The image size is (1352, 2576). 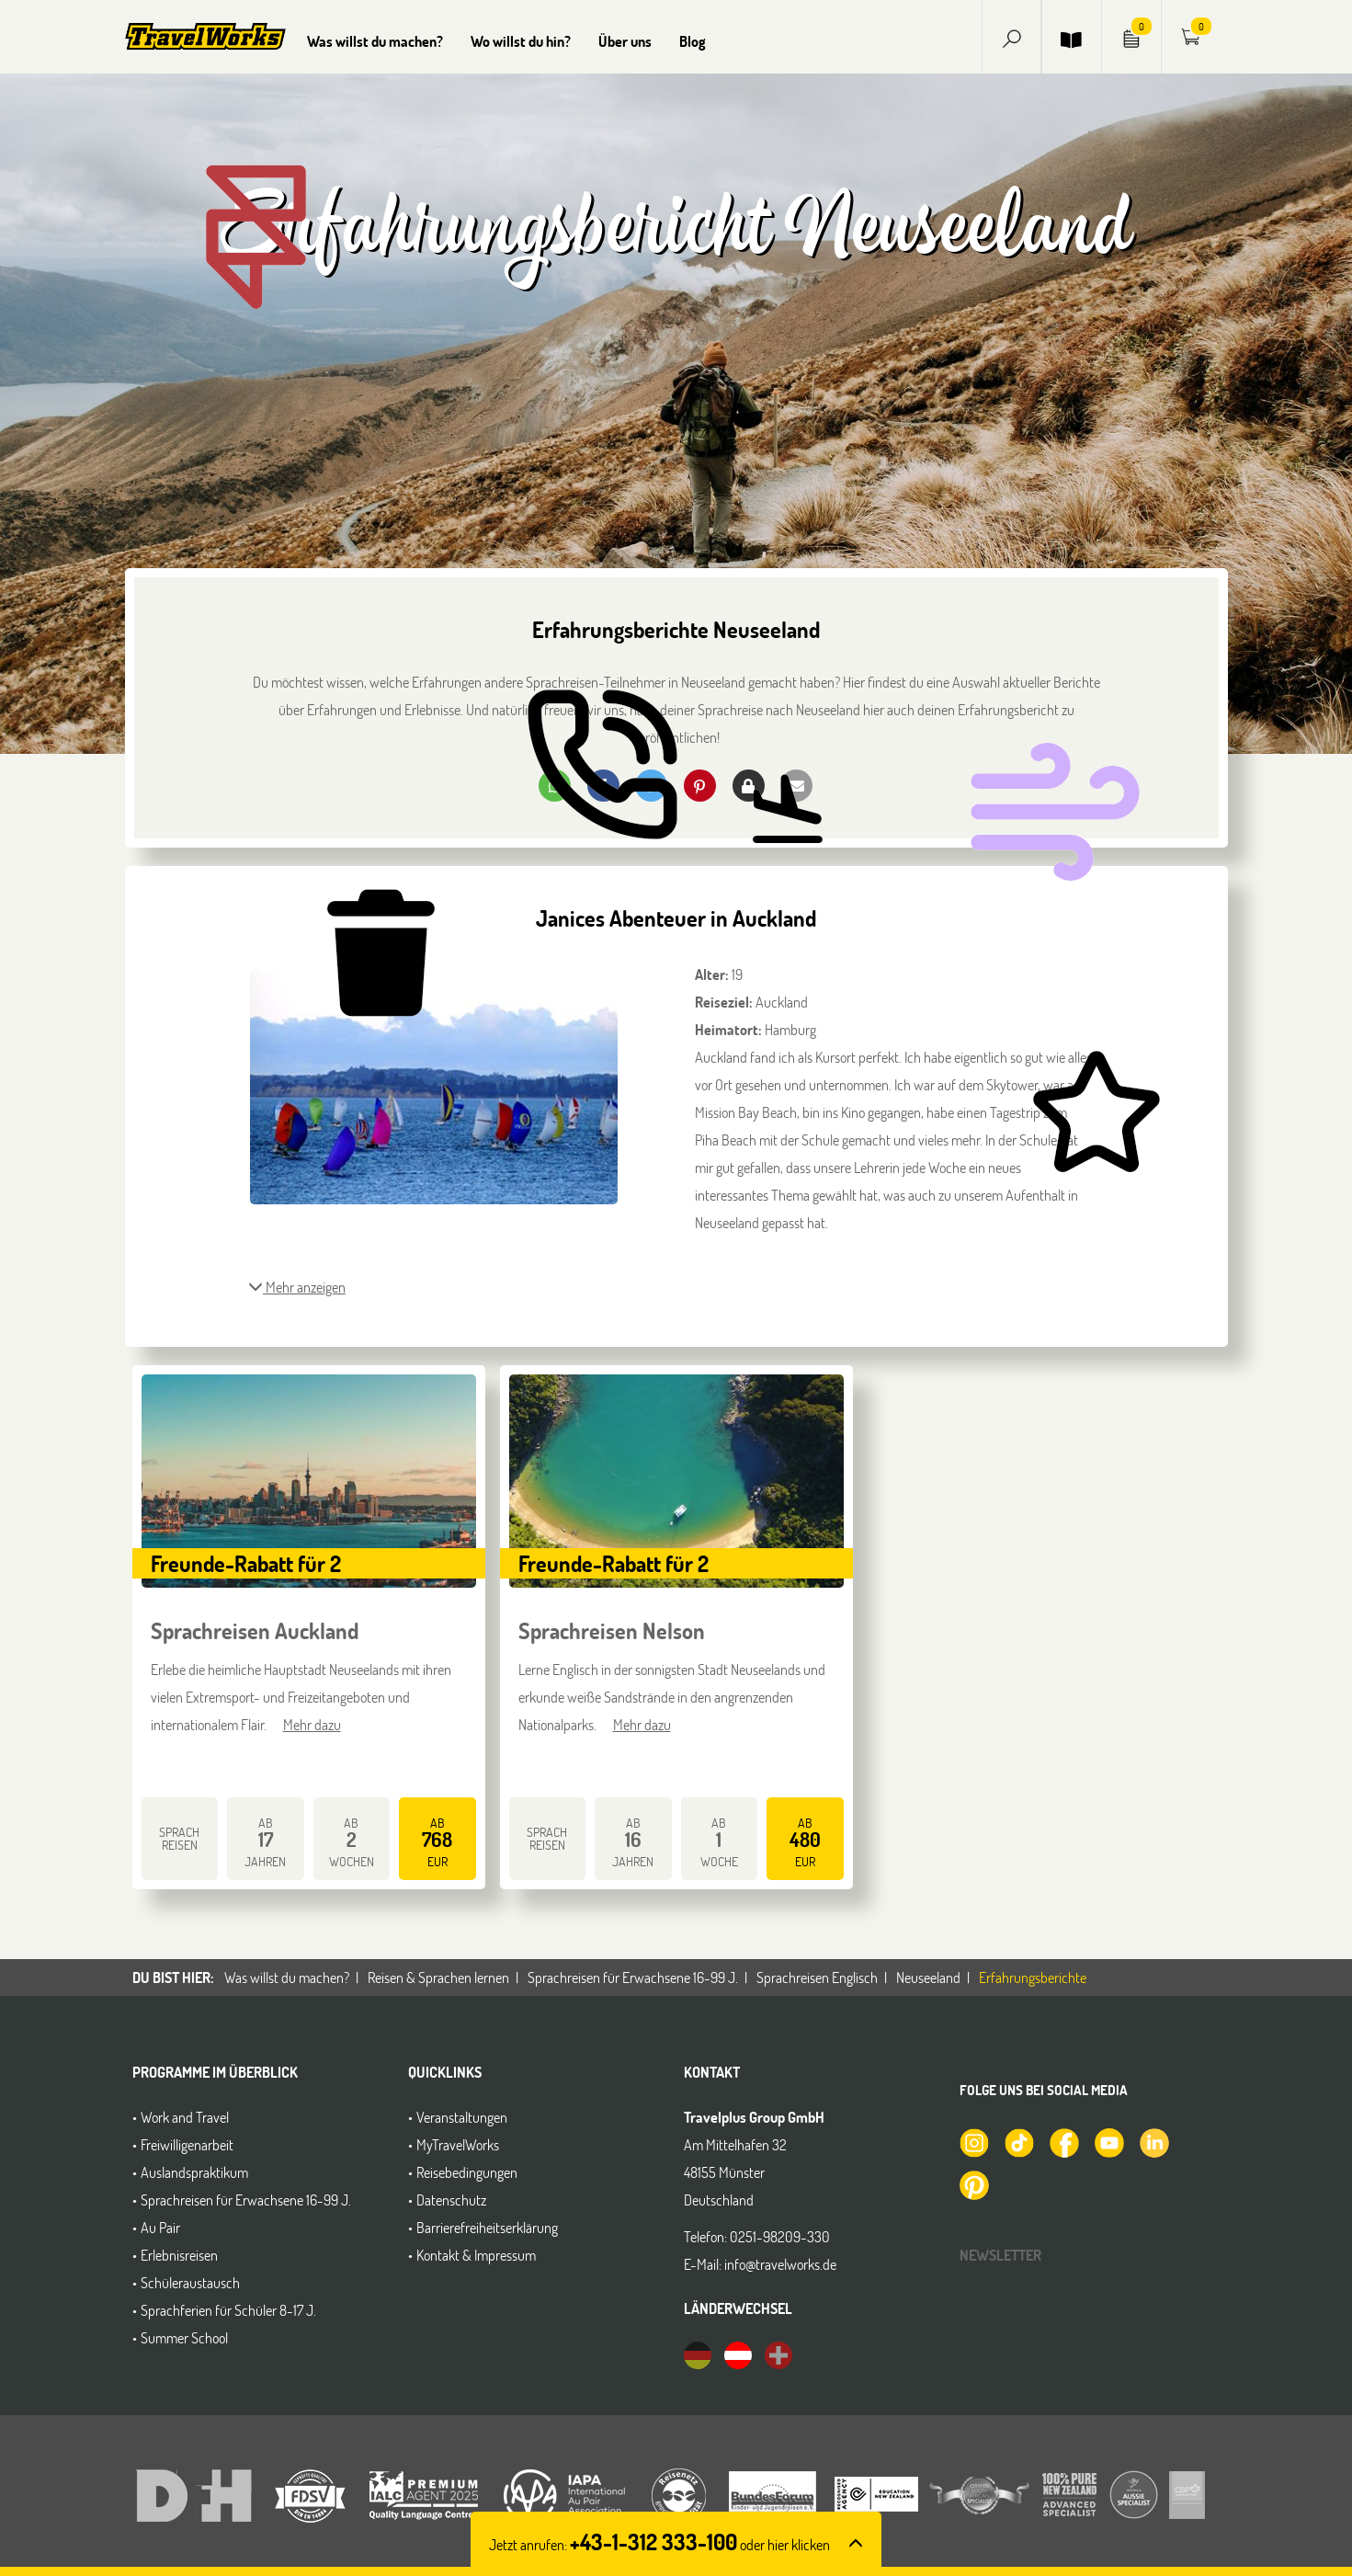 What do you see at coordinates (788, 810) in the screenshot?
I see `indicates arriving flight status` at bounding box center [788, 810].